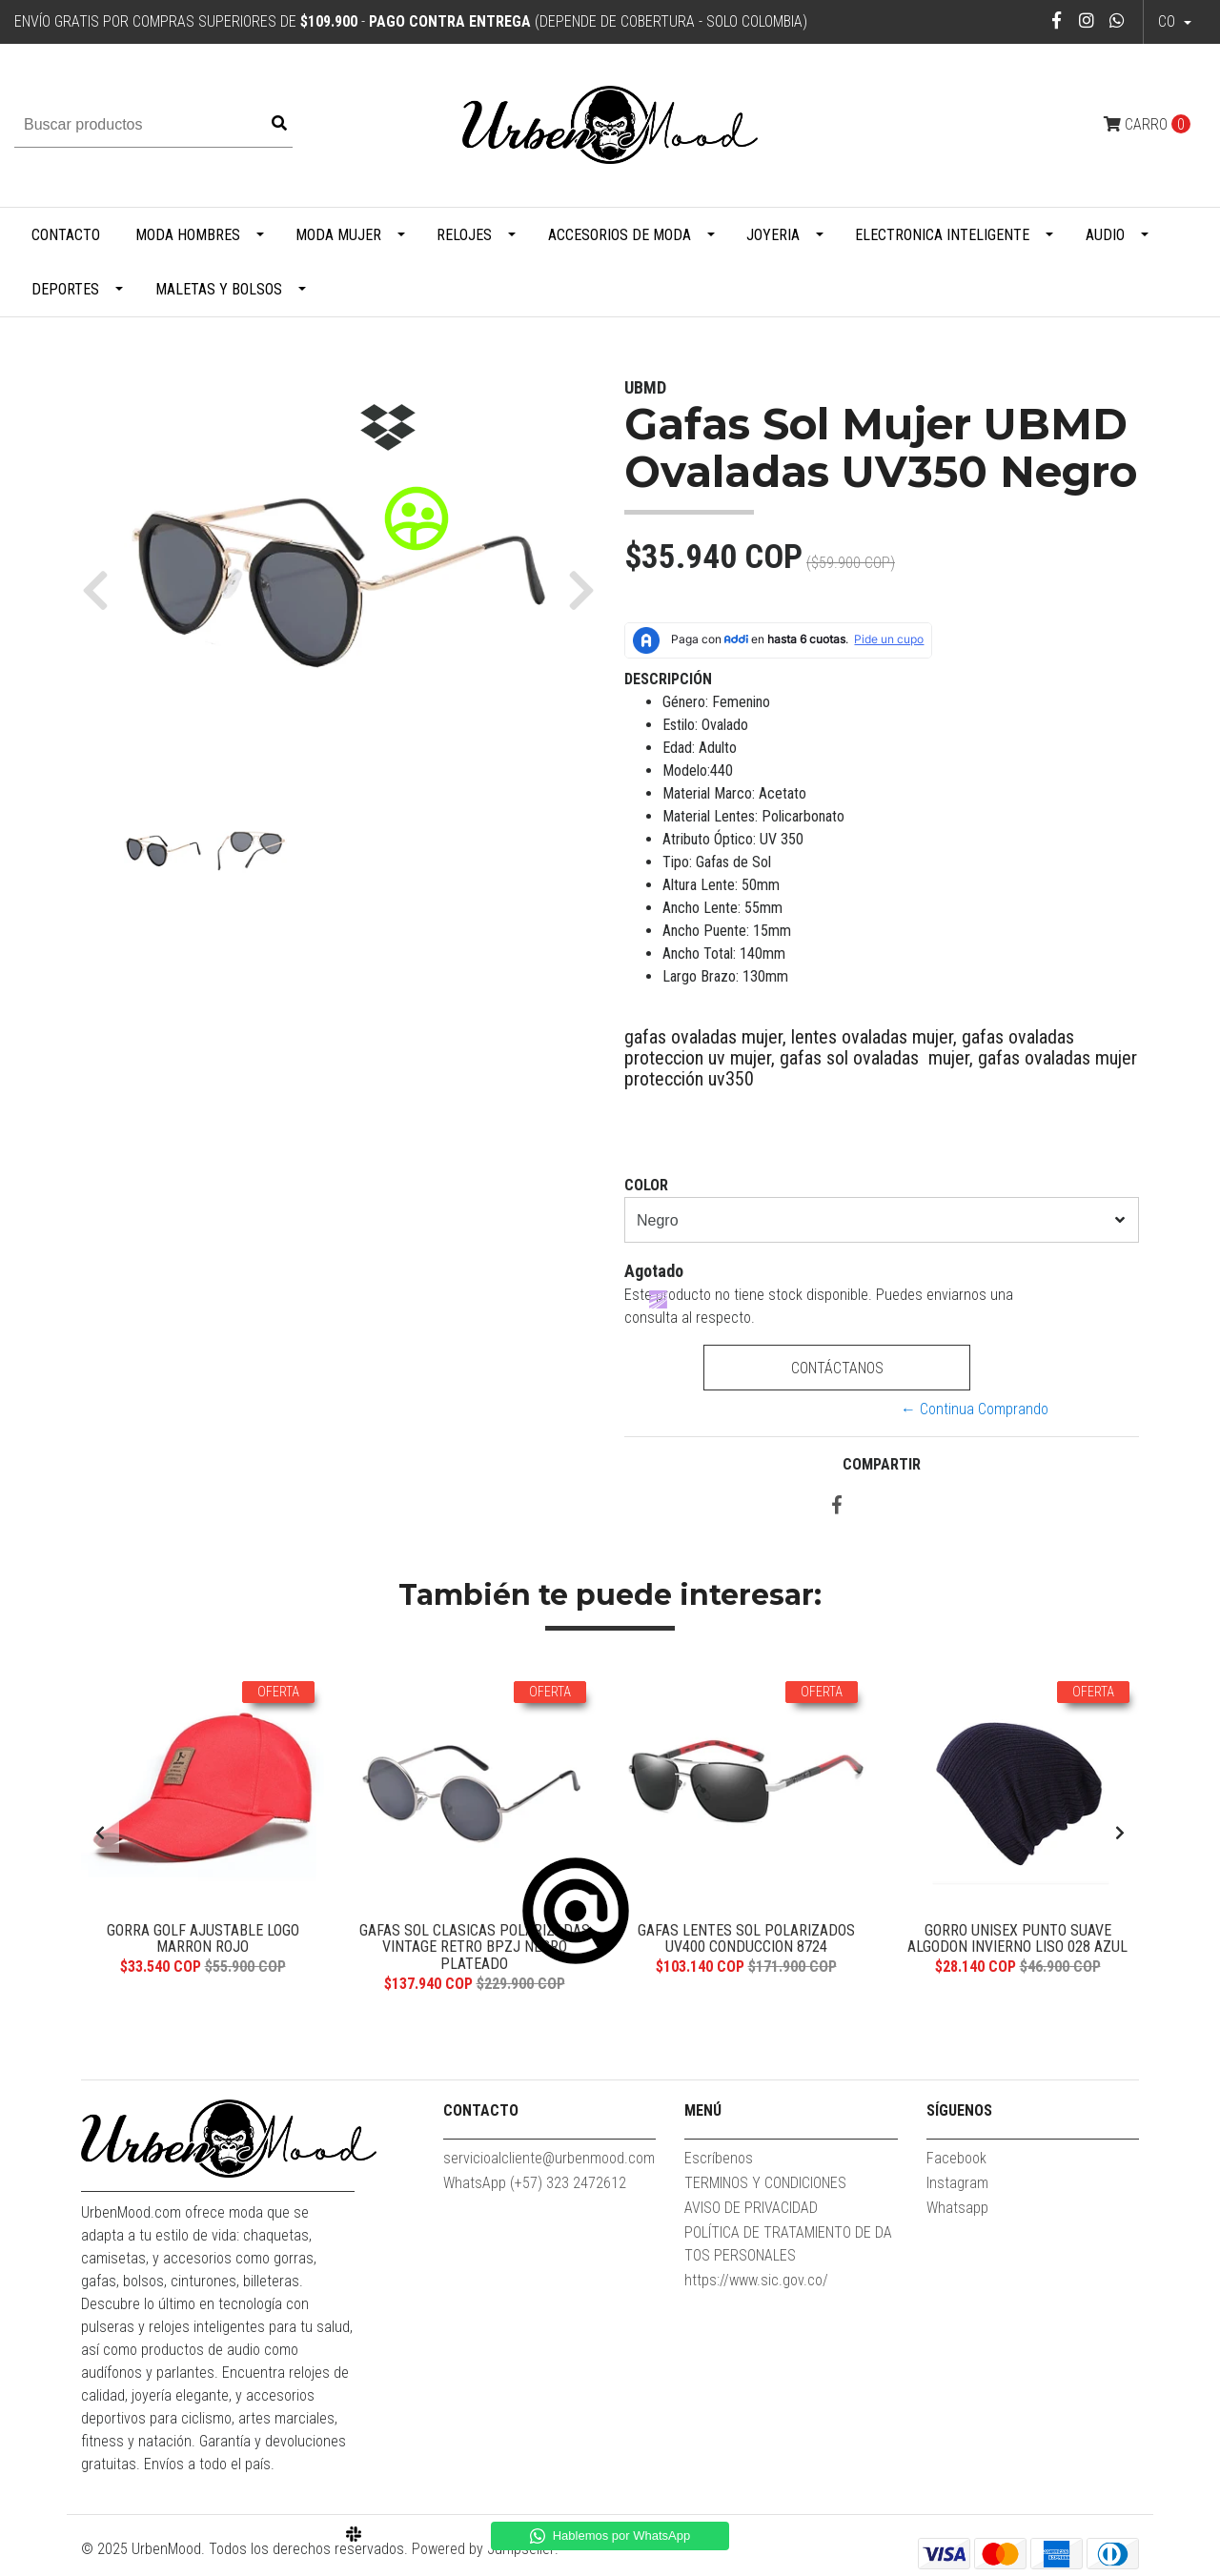 The image size is (1220, 2576). Describe the element at coordinates (658, 1299) in the screenshot. I see `Fraunhofer-Gesellschaft organization logo` at that location.